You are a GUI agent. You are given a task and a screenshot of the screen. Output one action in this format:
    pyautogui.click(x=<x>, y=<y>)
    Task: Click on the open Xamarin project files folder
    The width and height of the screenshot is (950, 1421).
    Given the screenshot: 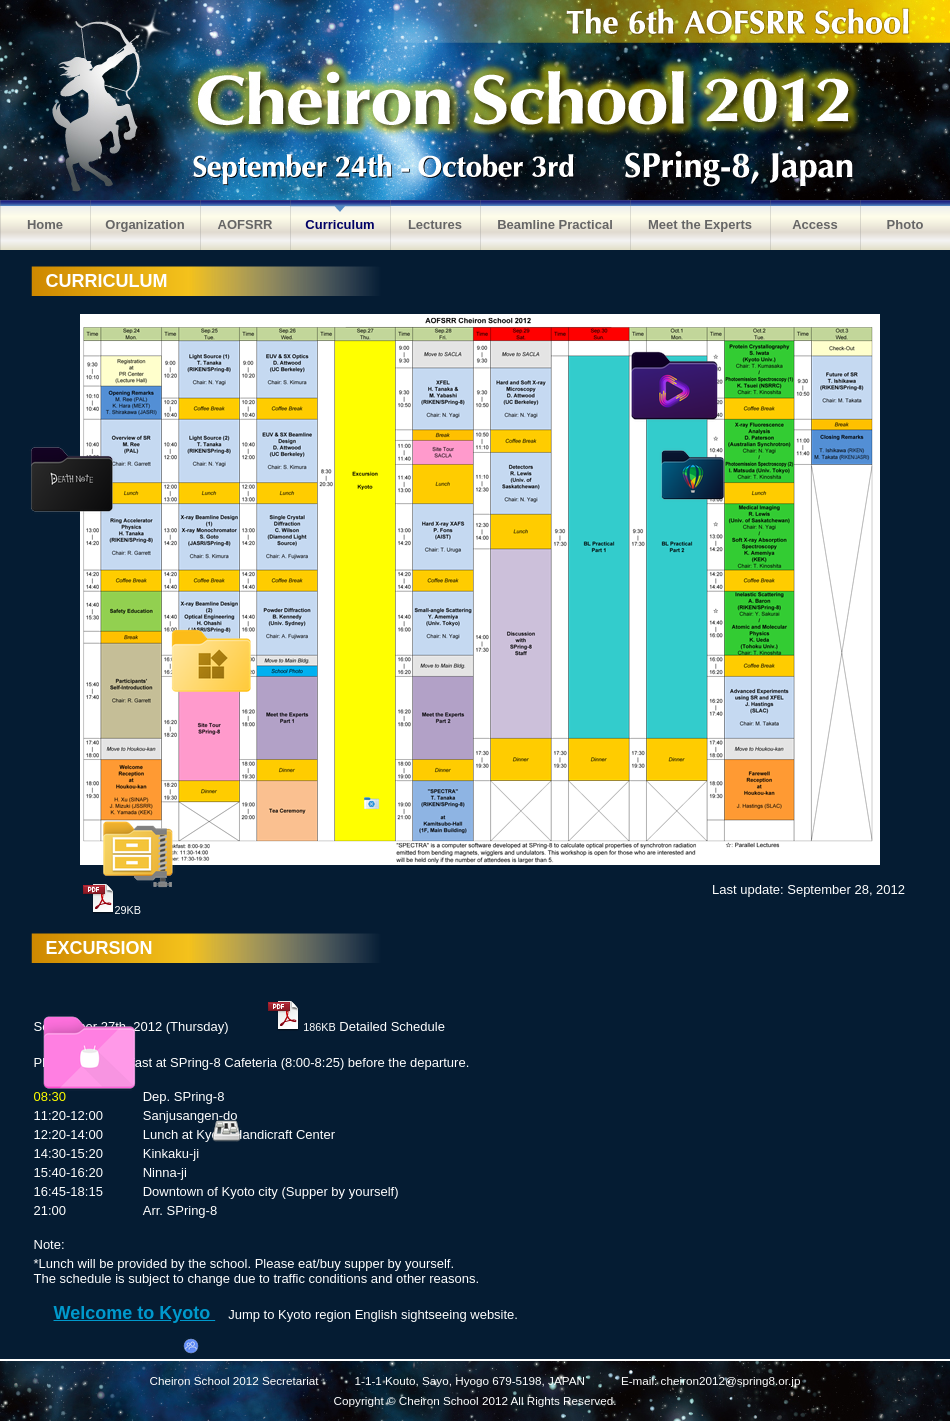 What is the action you would take?
    pyautogui.click(x=371, y=803)
    